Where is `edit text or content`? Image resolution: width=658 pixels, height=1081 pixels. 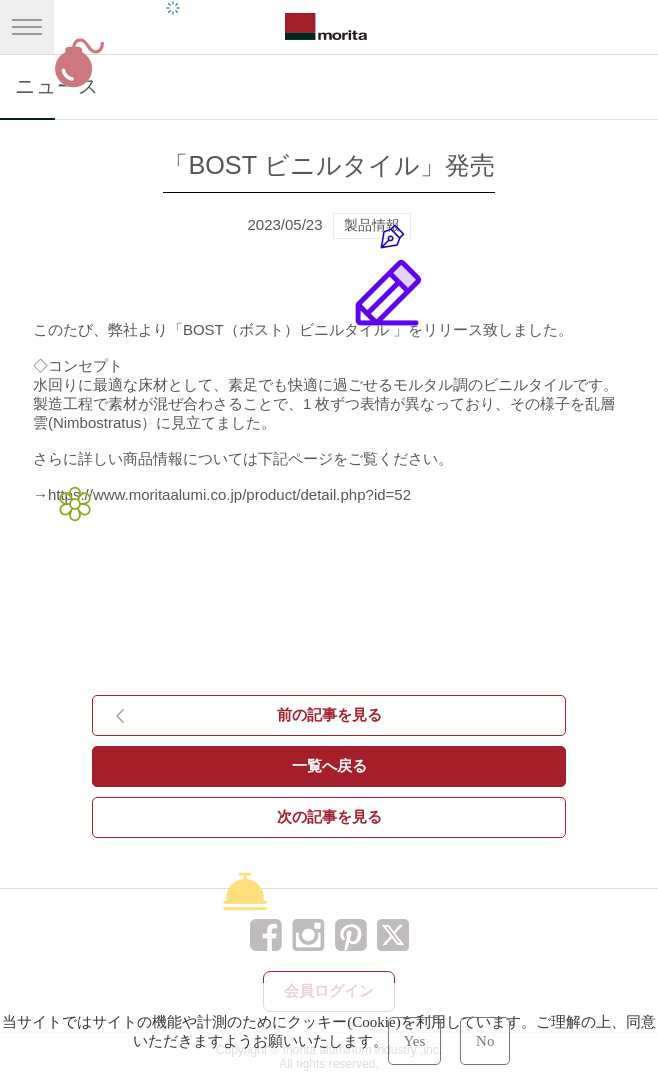
edit text or content is located at coordinates (387, 294).